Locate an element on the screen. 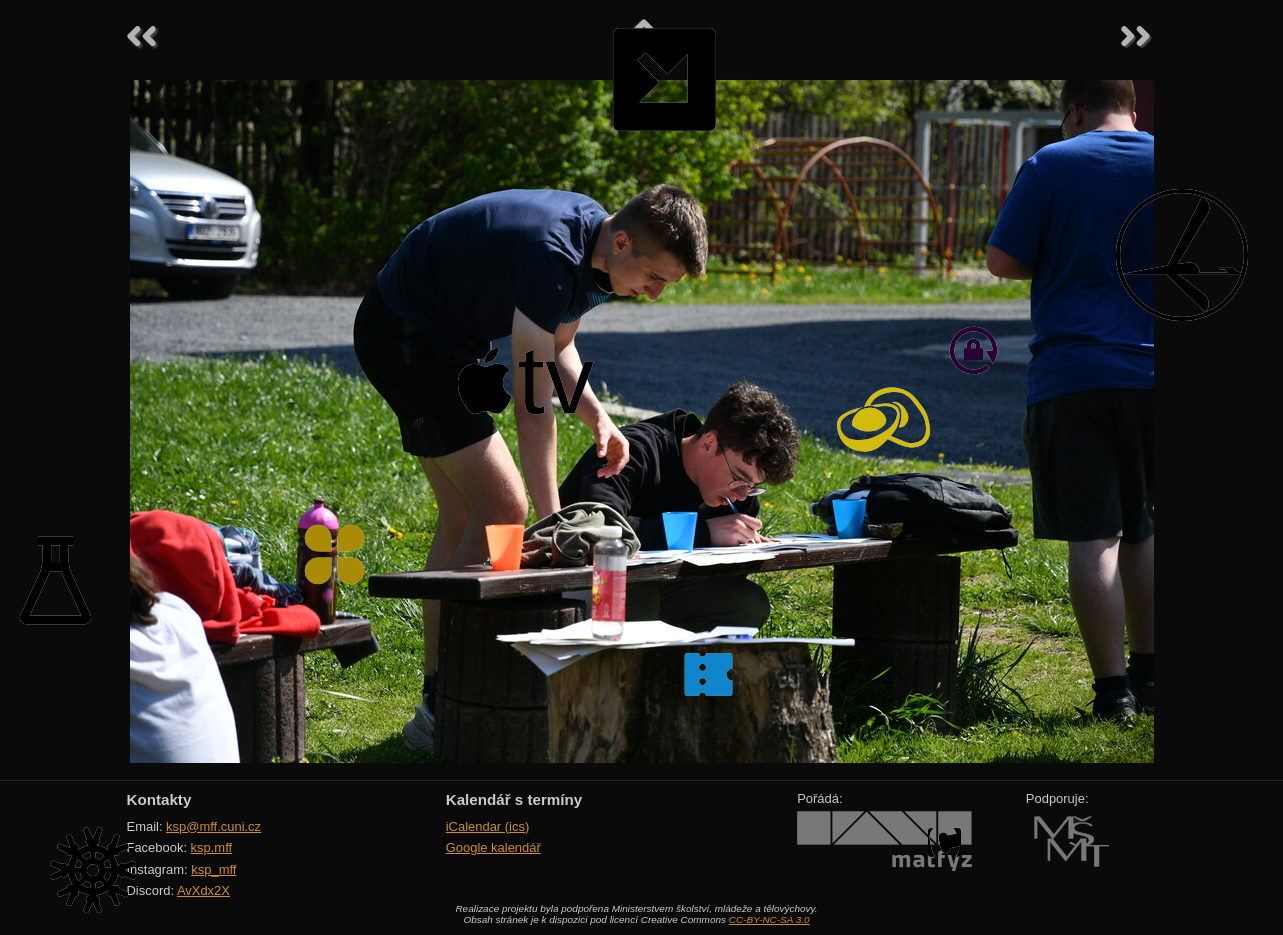 This screenshot has width=1283, height=935. access laboratory or science features is located at coordinates (55, 580).